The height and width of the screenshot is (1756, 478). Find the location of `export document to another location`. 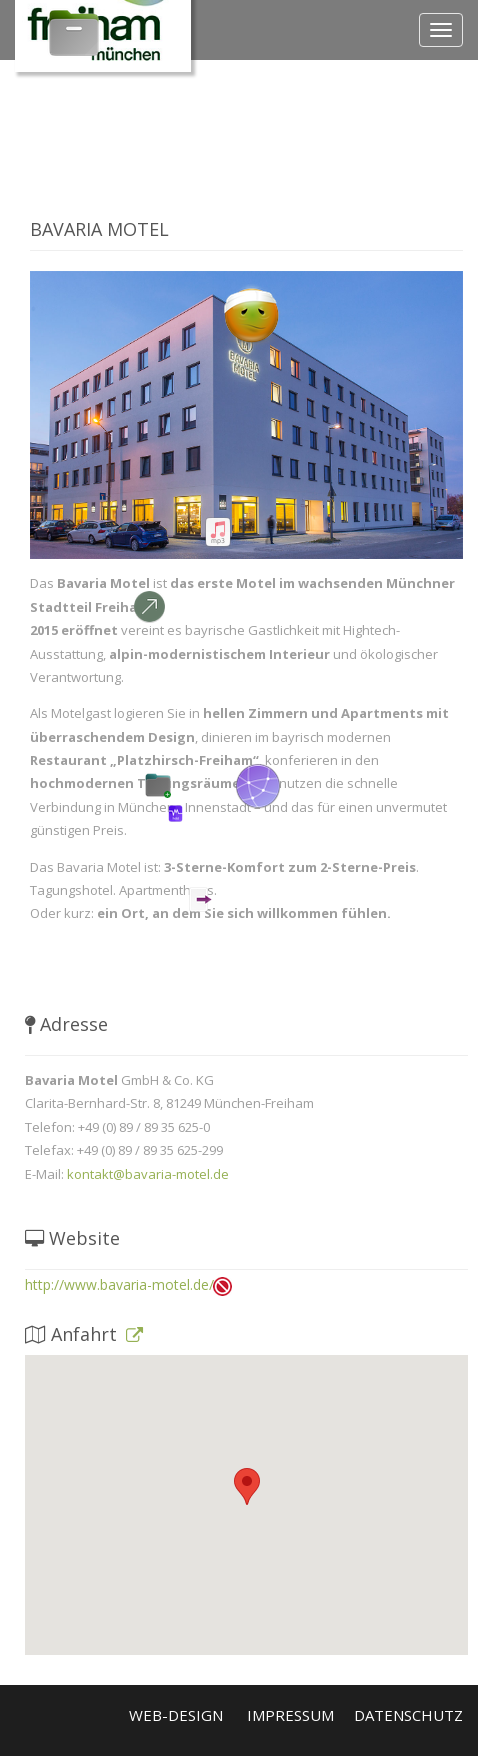

export document to another location is located at coordinates (198, 899).